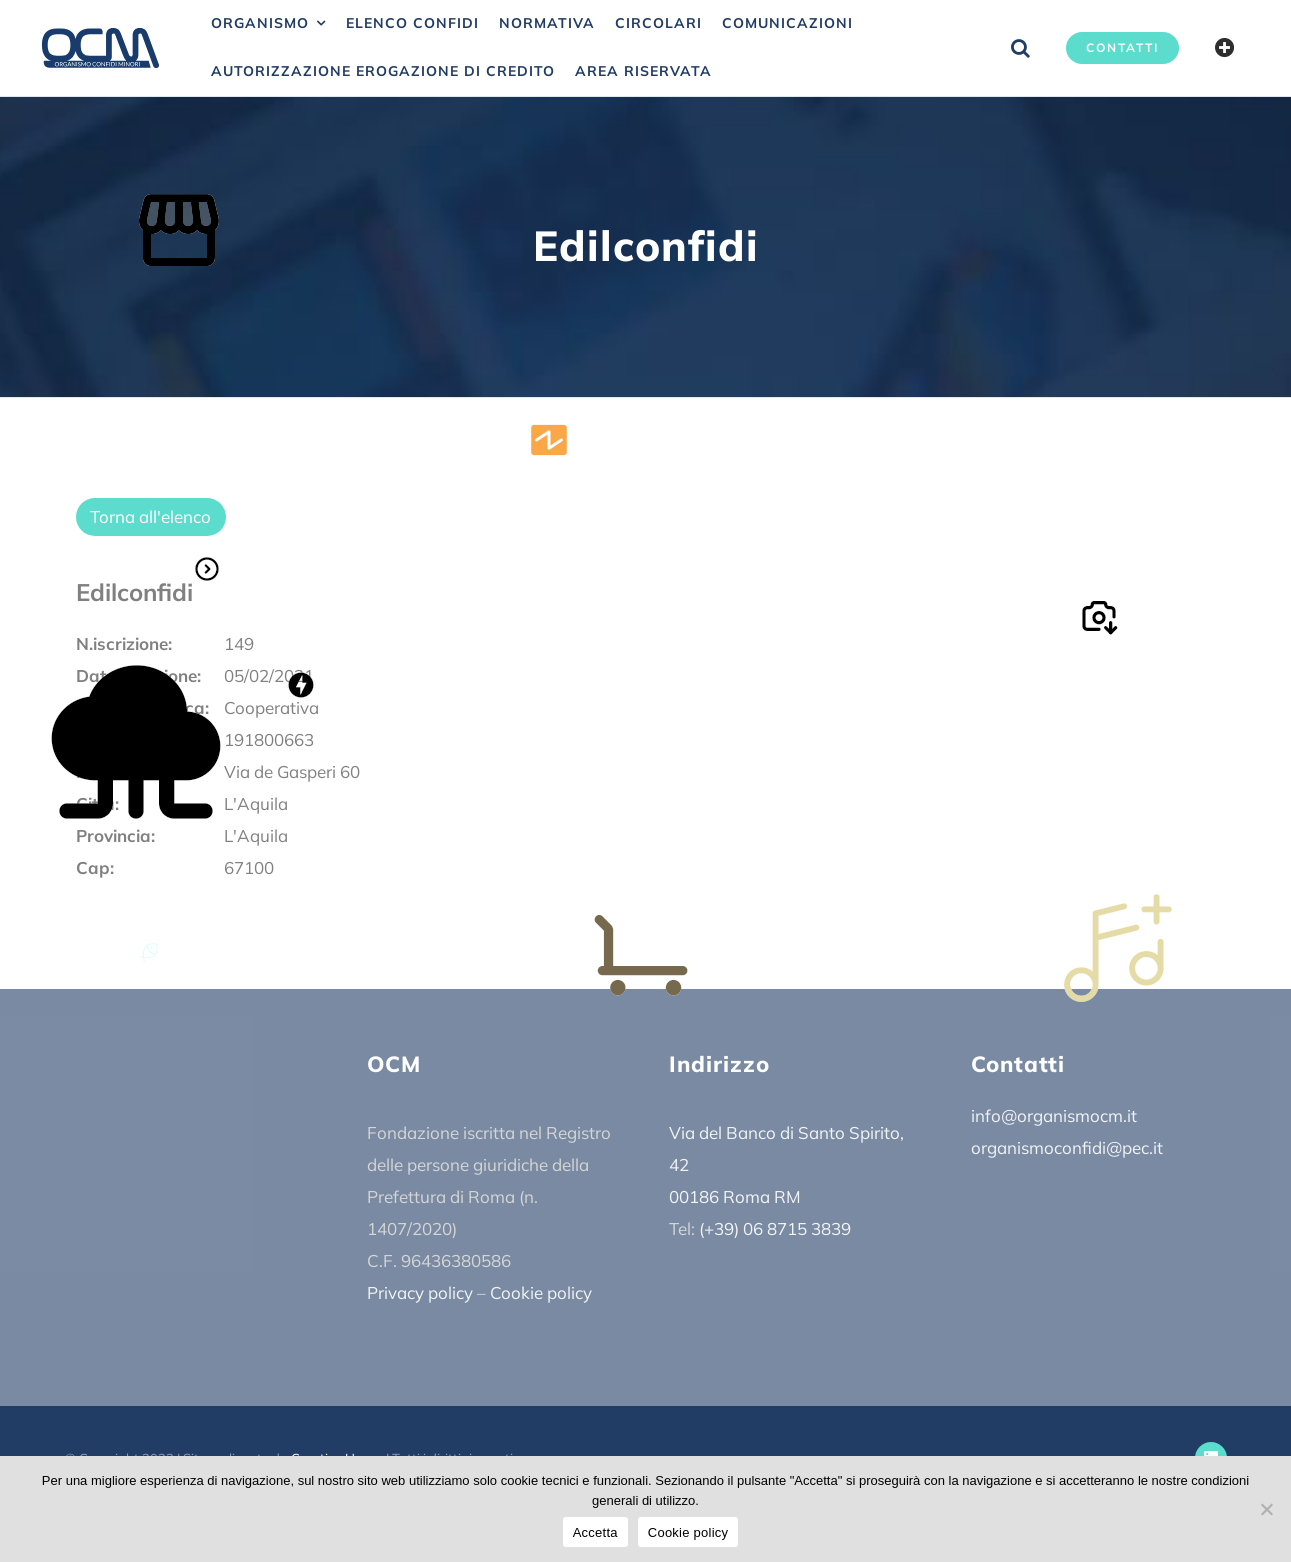 The width and height of the screenshot is (1291, 1562). What do you see at coordinates (207, 569) in the screenshot?
I see `go to next item or step` at bounding box center [207, 569].